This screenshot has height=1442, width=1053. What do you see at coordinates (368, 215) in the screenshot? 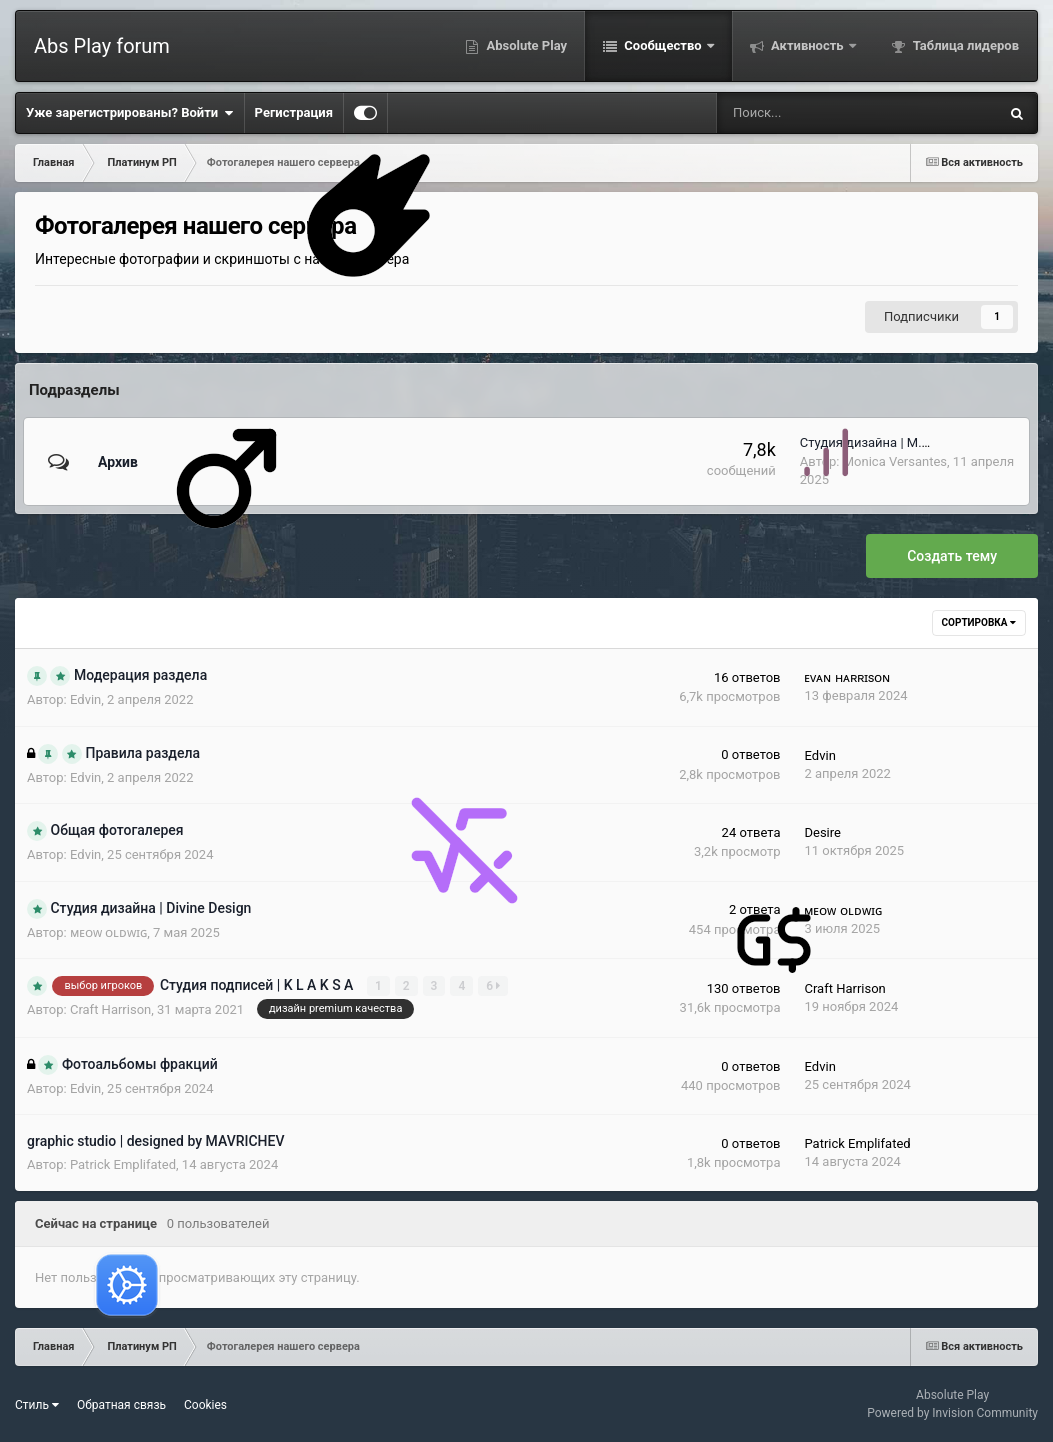
I see `indicates a trending or viral item` at bounding box center [368, 215].